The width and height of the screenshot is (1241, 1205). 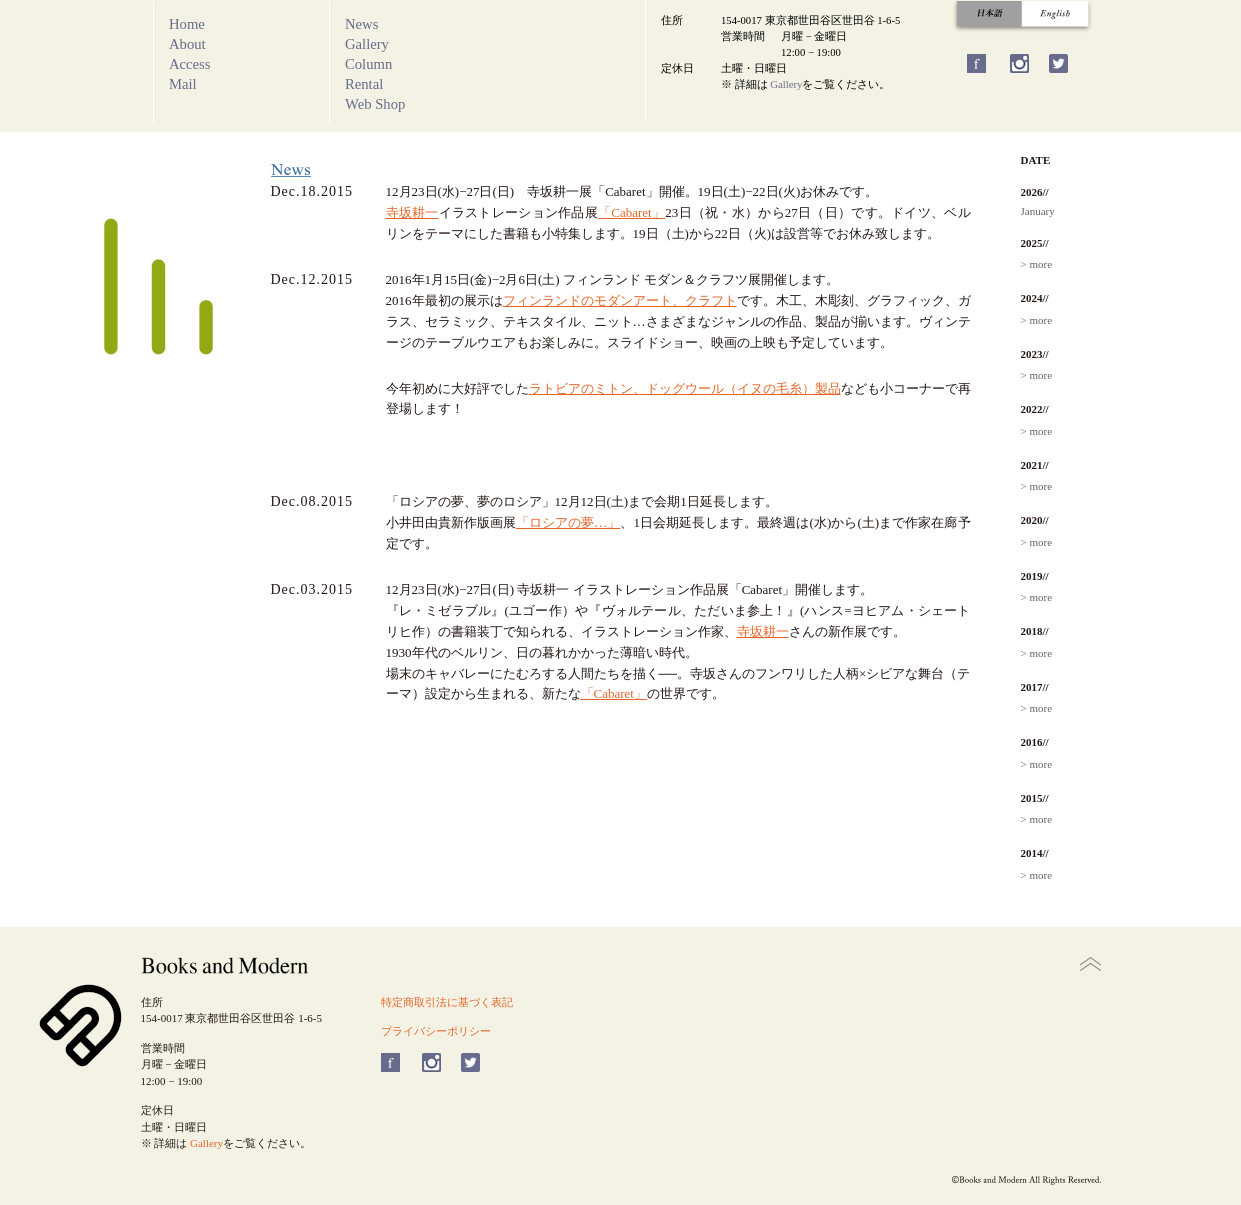 What do you see at coordinates (80, 1025) in the screenshot?
I see `activate magnetic snap or alignment tool` at bounding box center [80, 1025].